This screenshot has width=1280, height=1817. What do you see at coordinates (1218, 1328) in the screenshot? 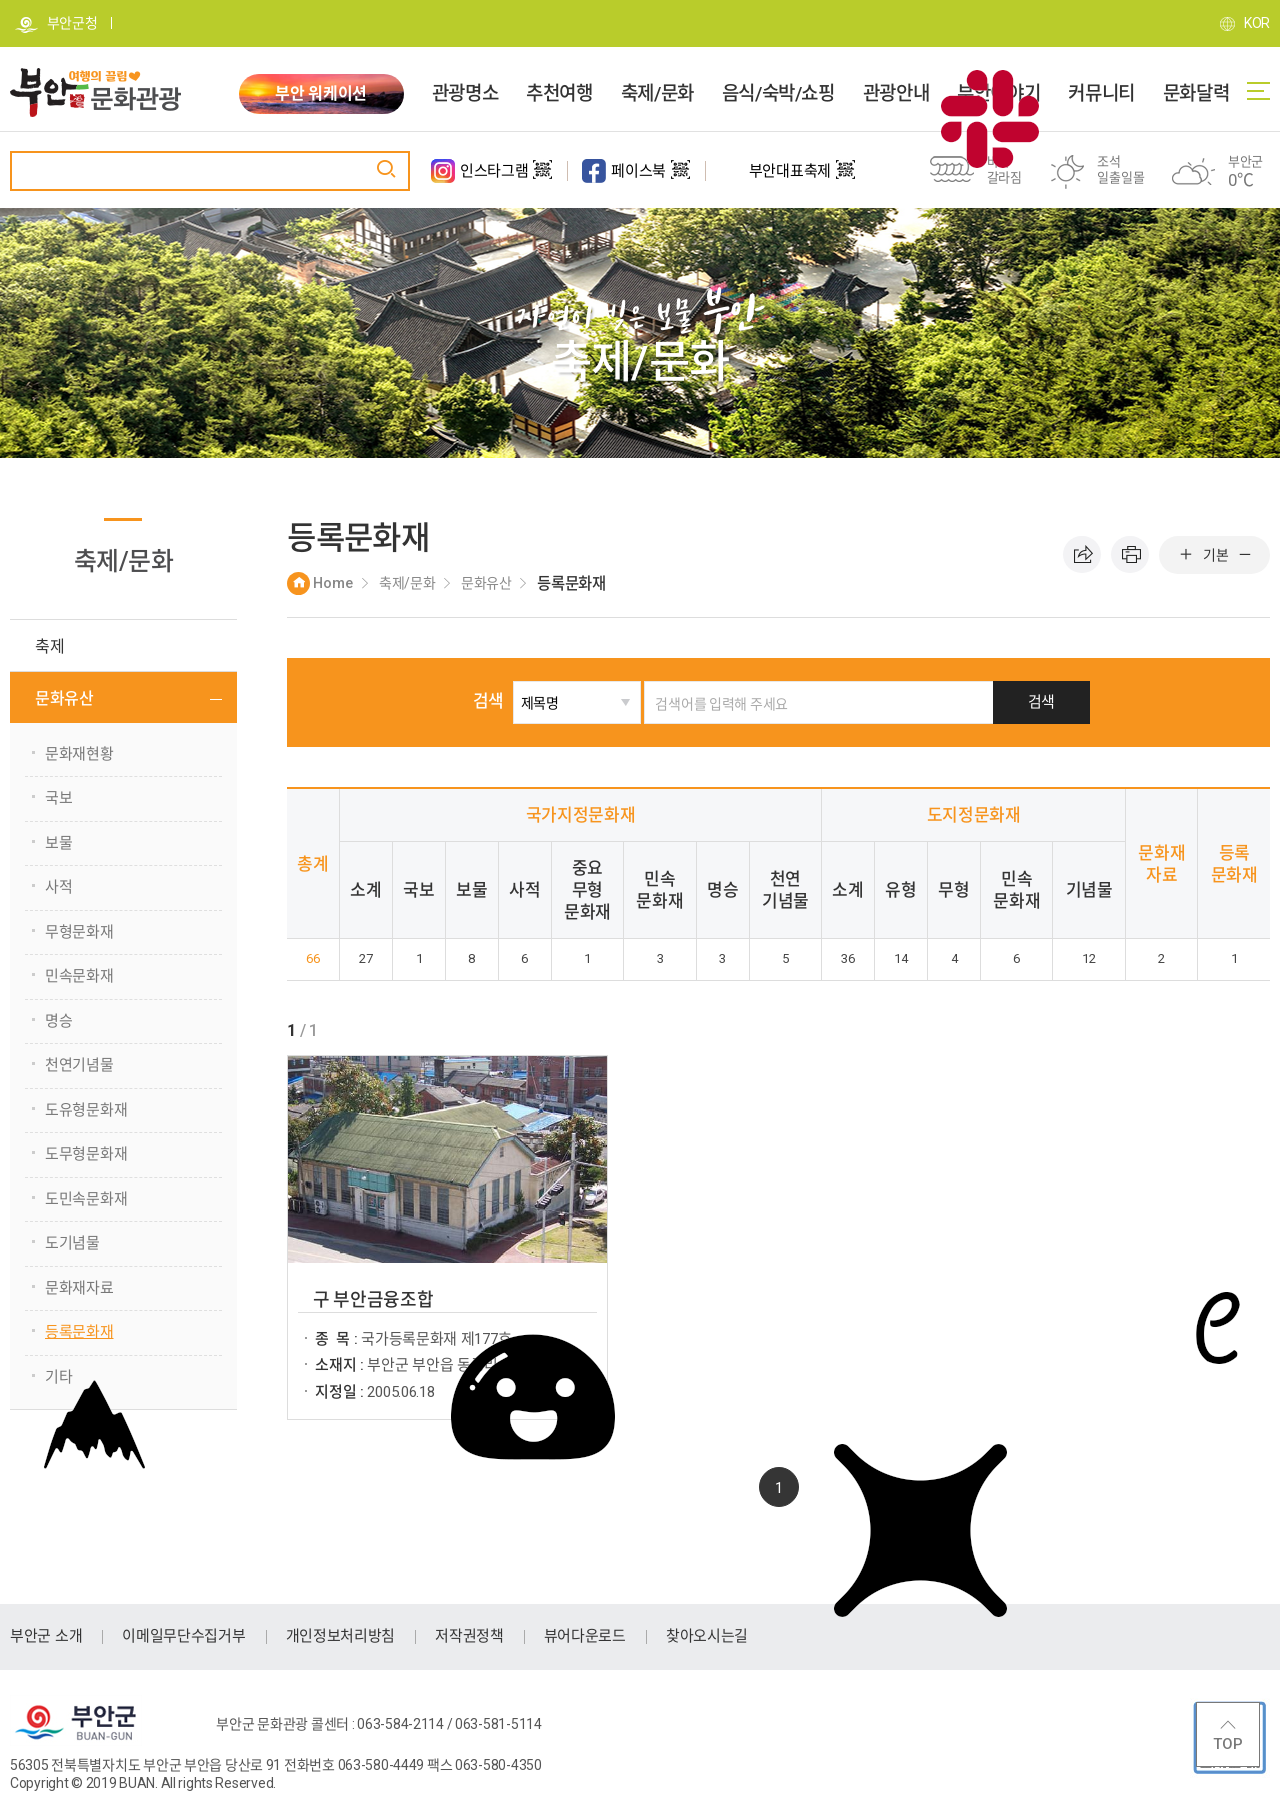
I see `open calibre-web ebook management app` at bounding box center [1218, 1328].